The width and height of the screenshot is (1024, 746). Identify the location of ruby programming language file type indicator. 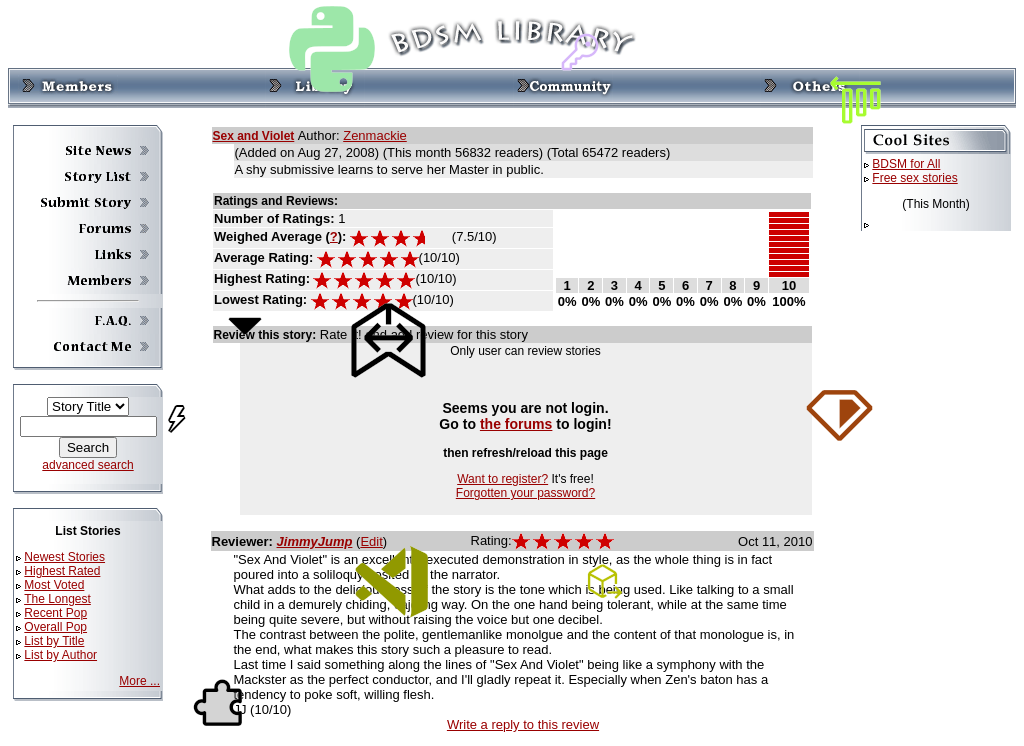
(839, 413).